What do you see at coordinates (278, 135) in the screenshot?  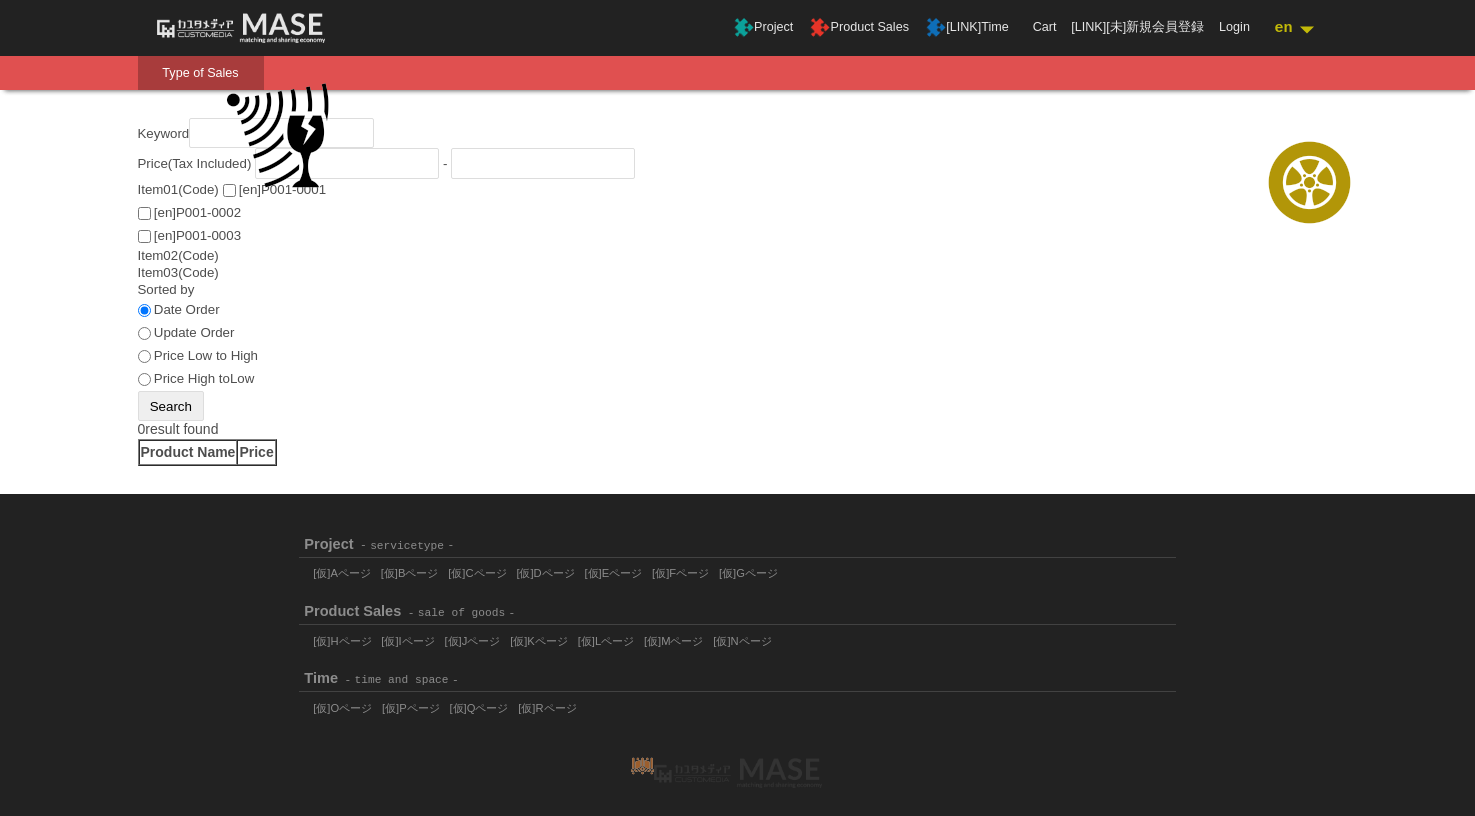 I see `access ultrasound or sonography features` at bounding box center [278, 135].